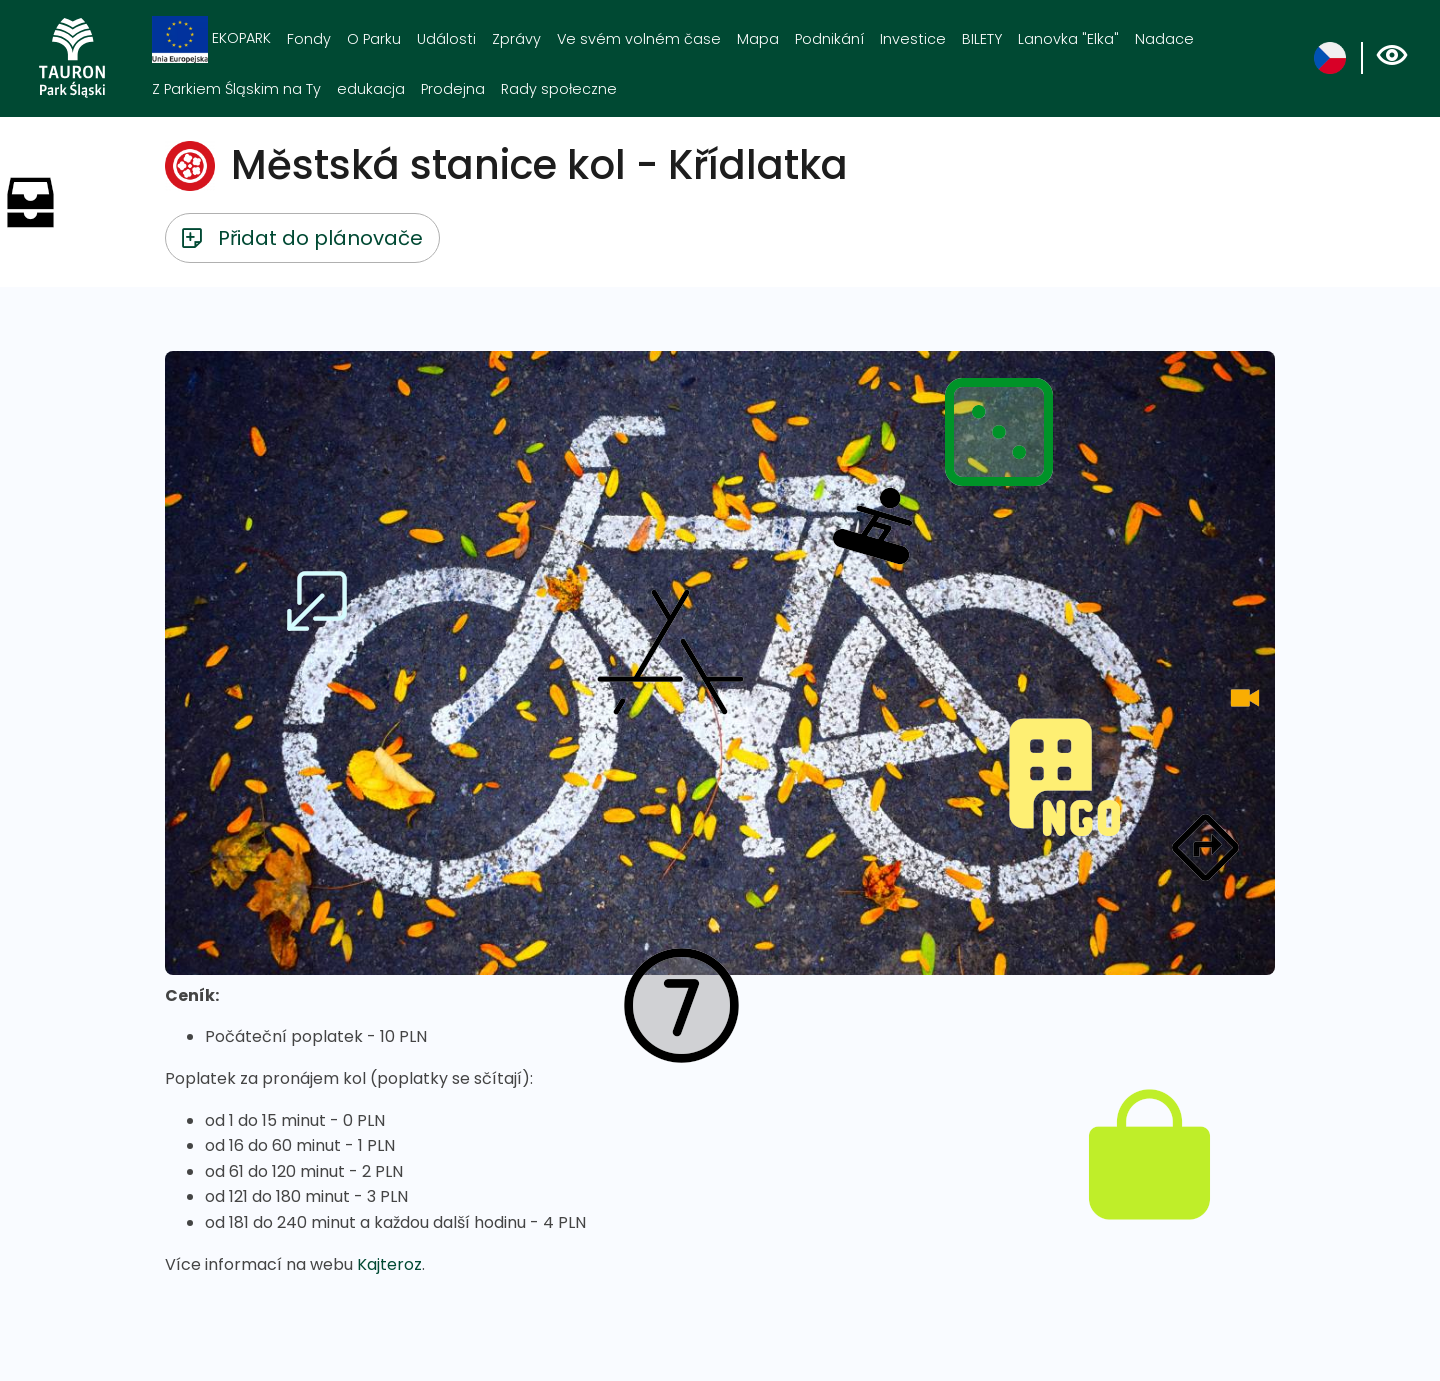  Describe the element at coordinates (1205, 847) in the screenshot. I see `get directions to a location` at that location.